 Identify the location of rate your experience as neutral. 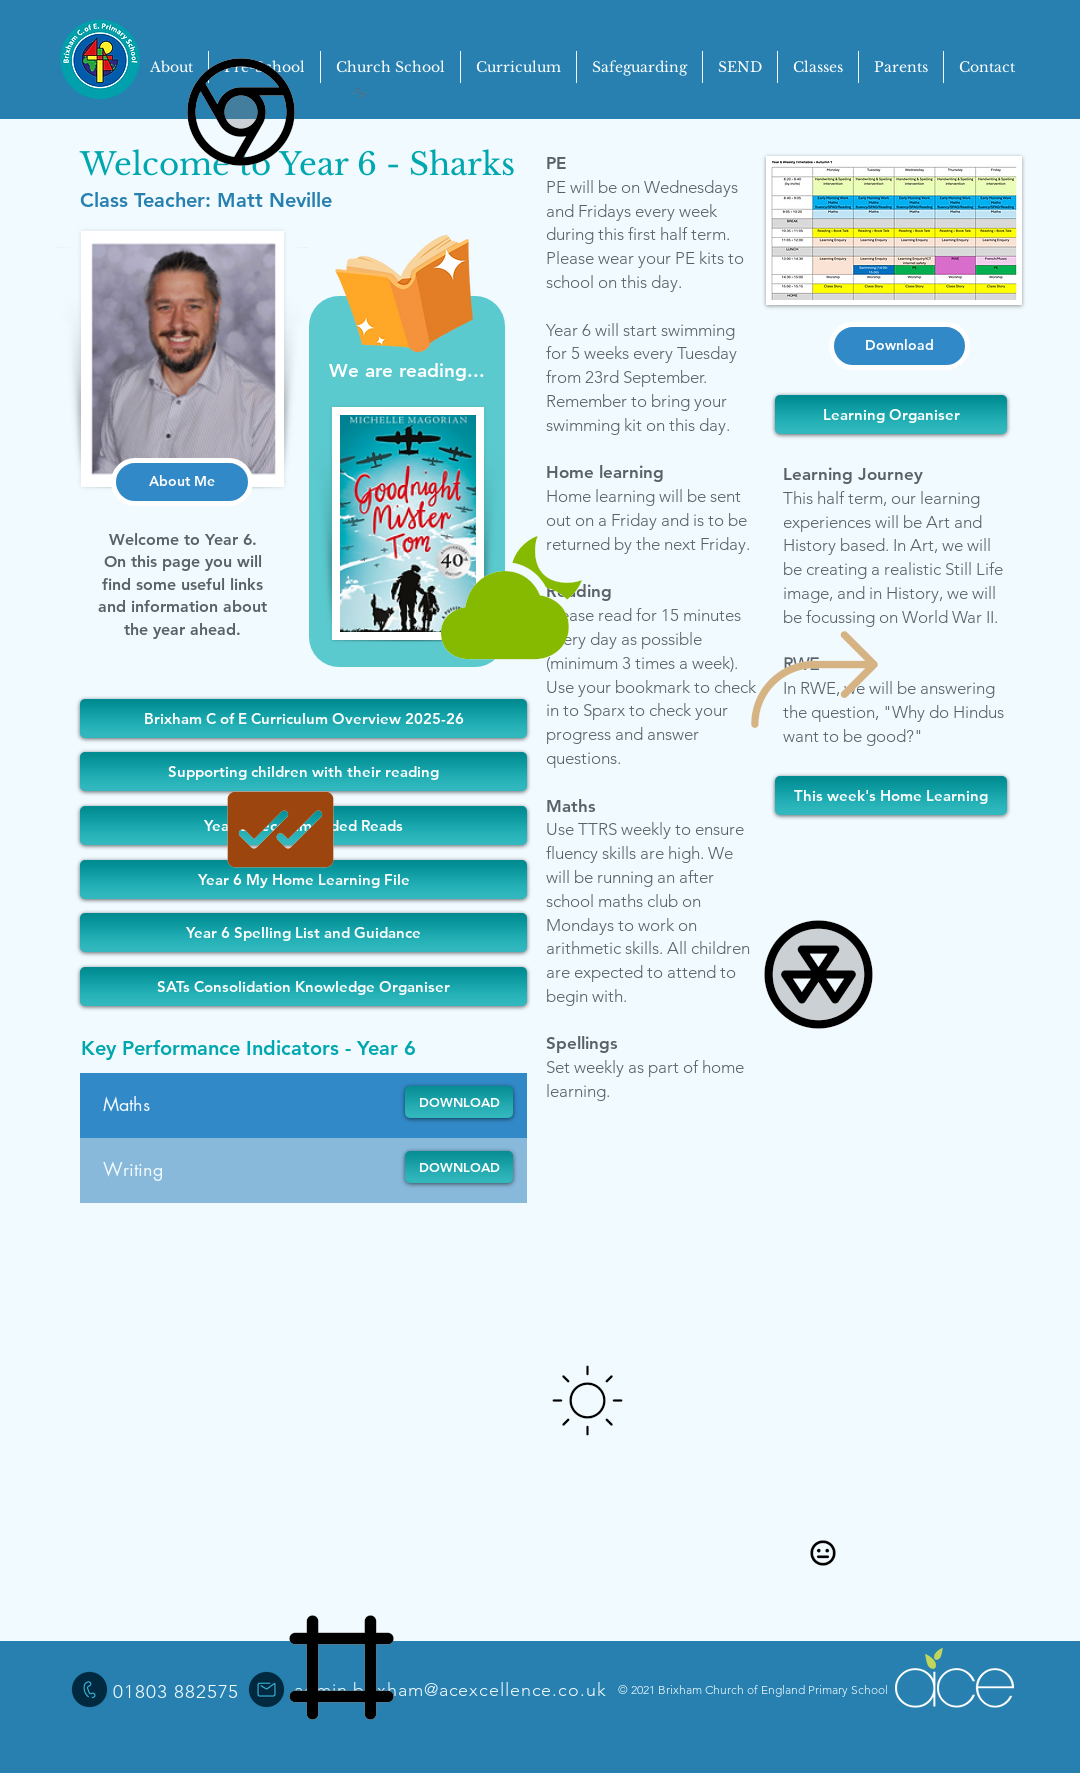
(823, 1553).